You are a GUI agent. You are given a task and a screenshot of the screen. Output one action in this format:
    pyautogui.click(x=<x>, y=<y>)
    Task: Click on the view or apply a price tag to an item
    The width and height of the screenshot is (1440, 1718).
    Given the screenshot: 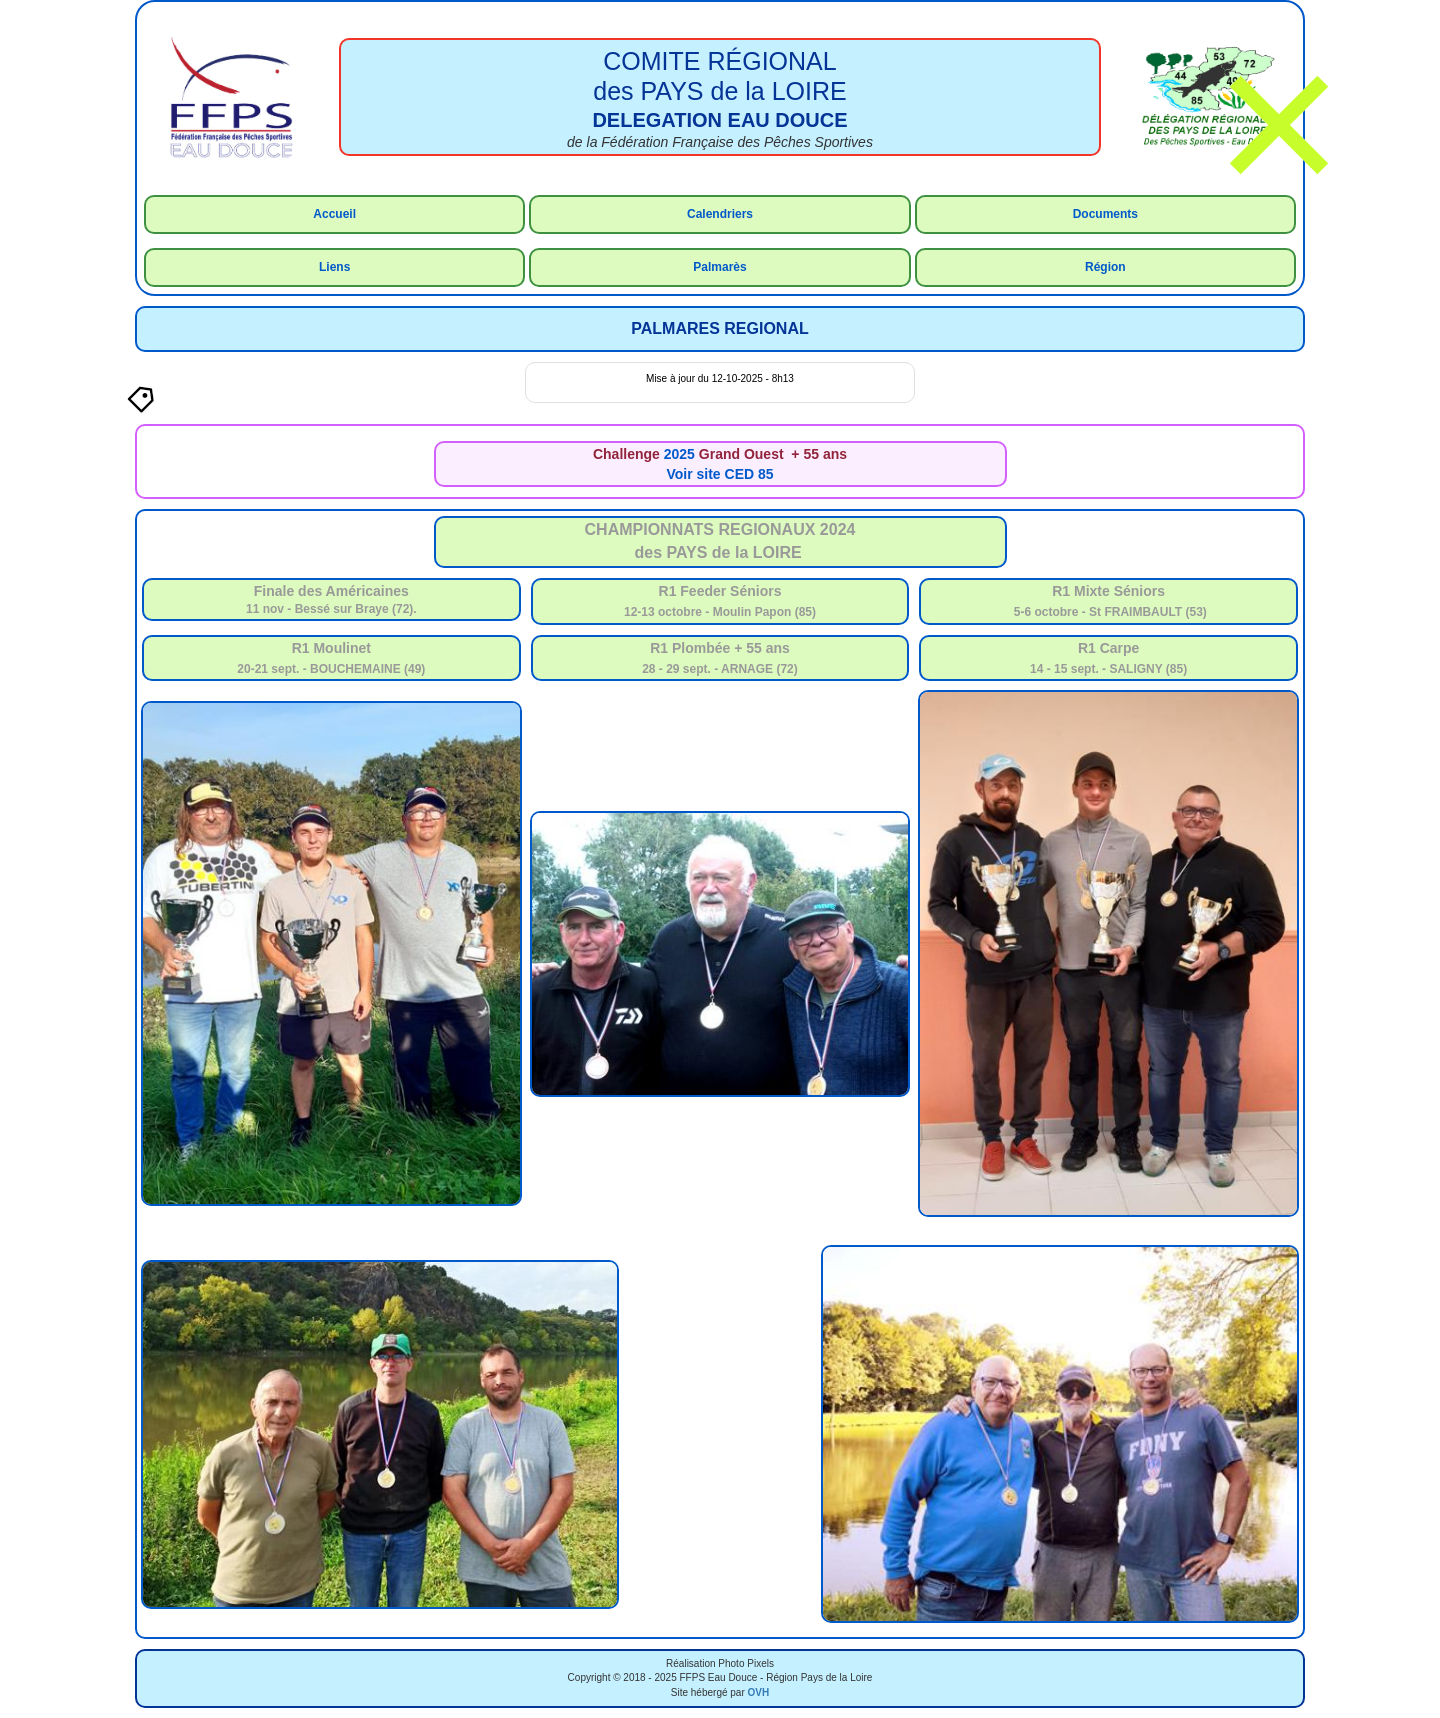 What is the action you would take?
    pyautogui.click(x=141, y=399)
    